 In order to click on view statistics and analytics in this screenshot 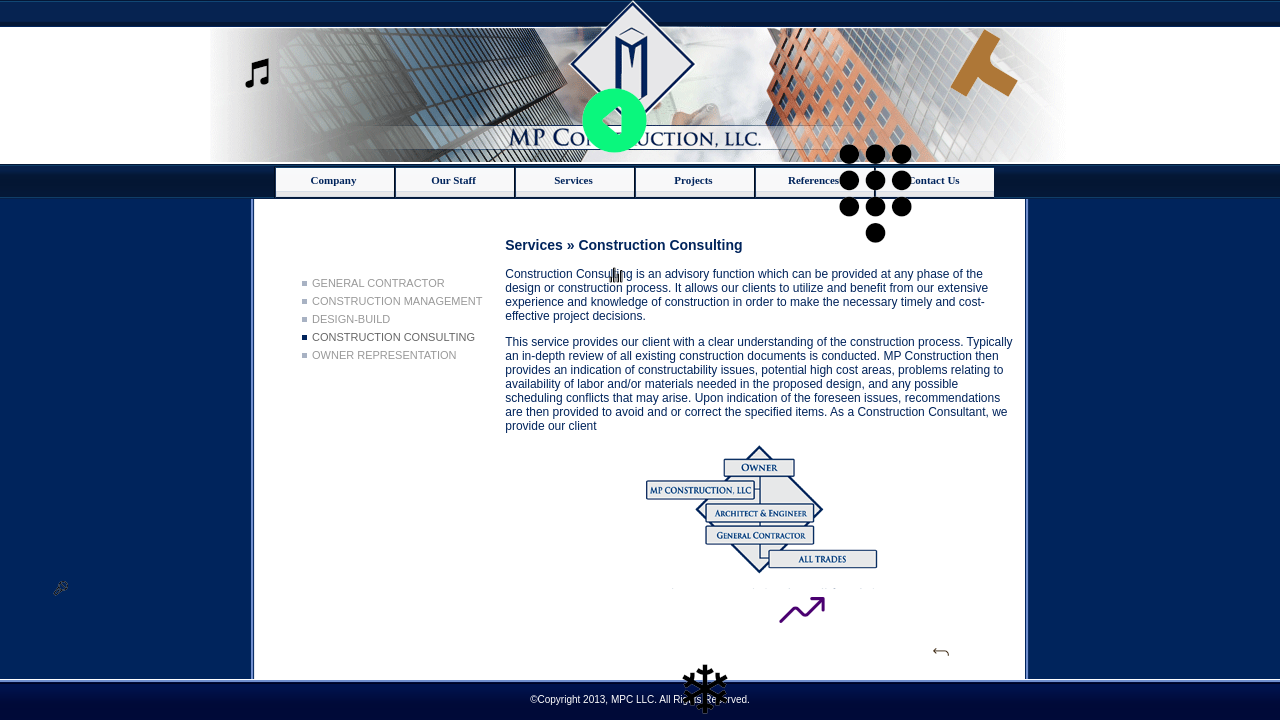, I will do `click(616, 275)`.